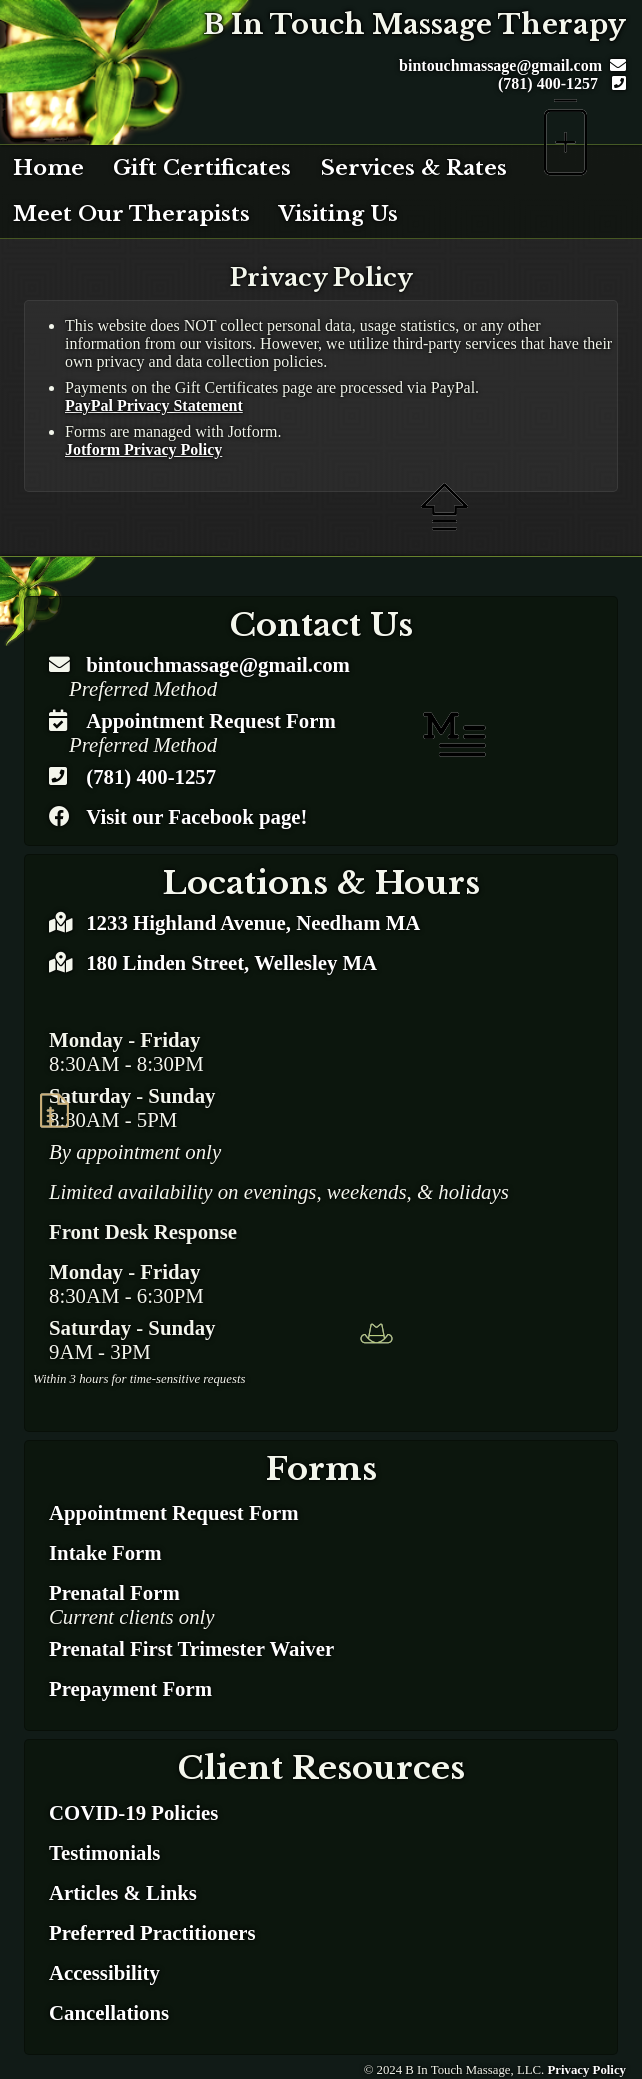 The image size is (642, 2079). I want to click on upload file or content, so click(444, 508).